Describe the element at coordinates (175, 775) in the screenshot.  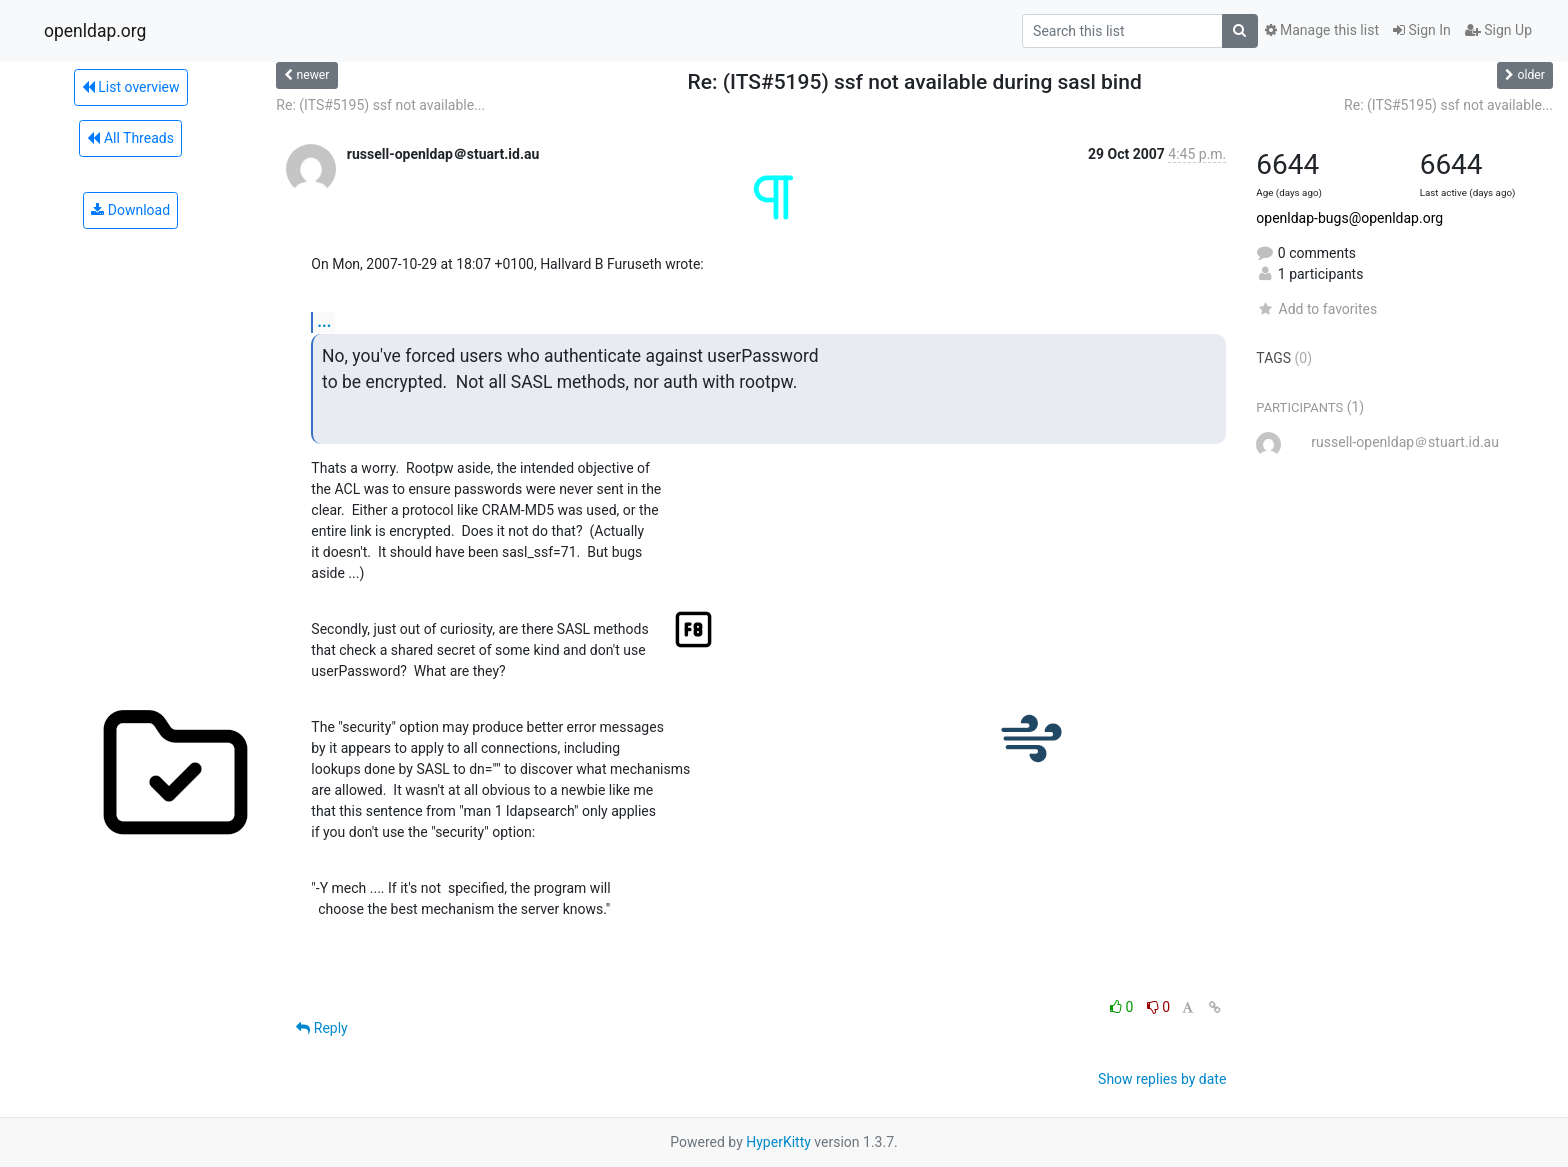
I see `folder successfully verified or validated` at that location.